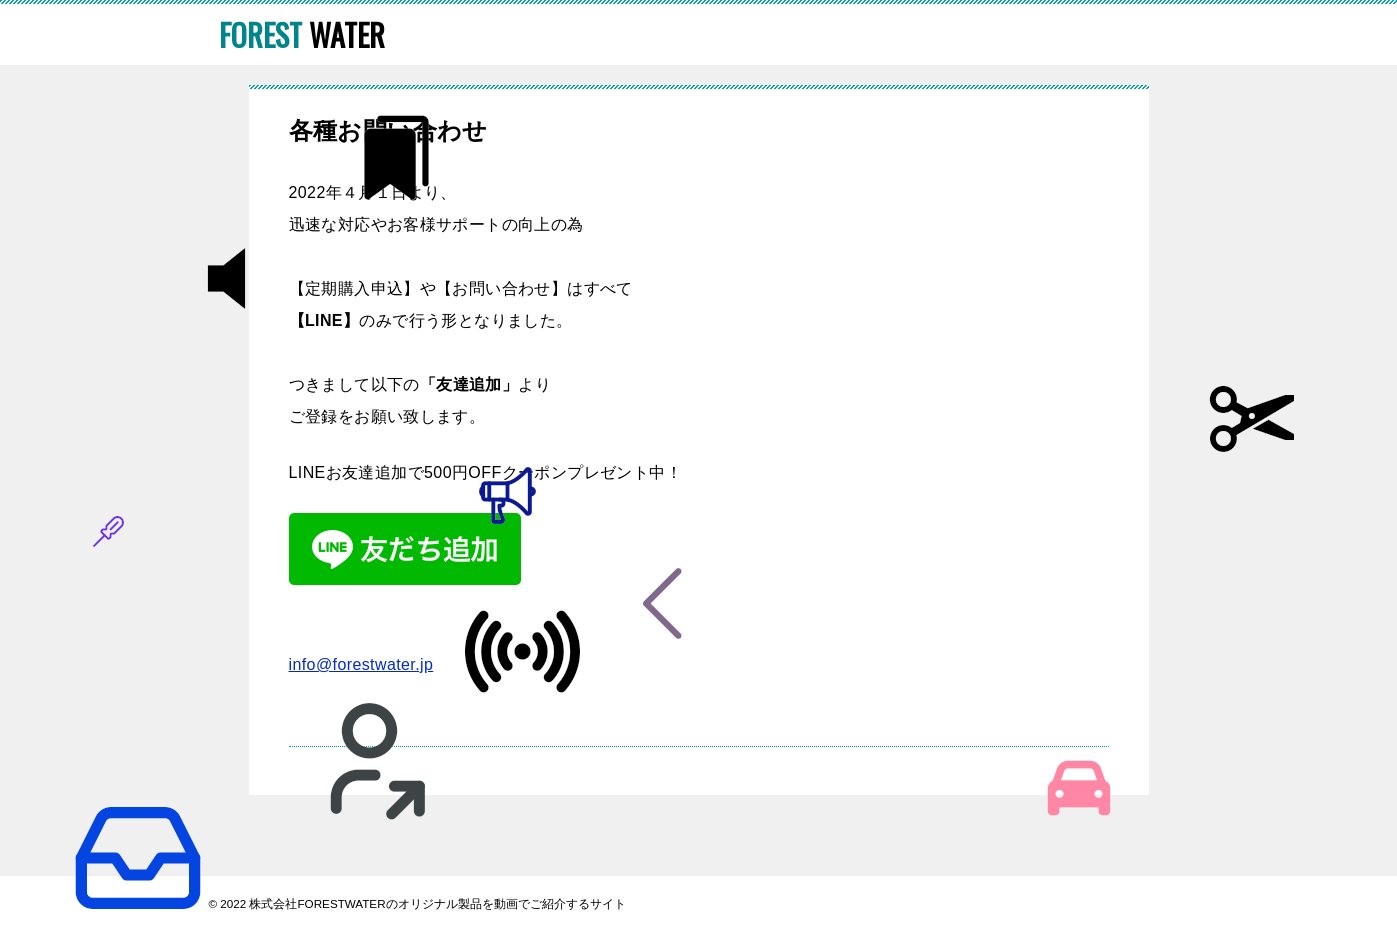 The width and height of the screenshot is (1397, 931). What do you see at coordinates (665, 603) in the screenshot?
I see `go back to the previous screen` at bounding box center [665, 603].